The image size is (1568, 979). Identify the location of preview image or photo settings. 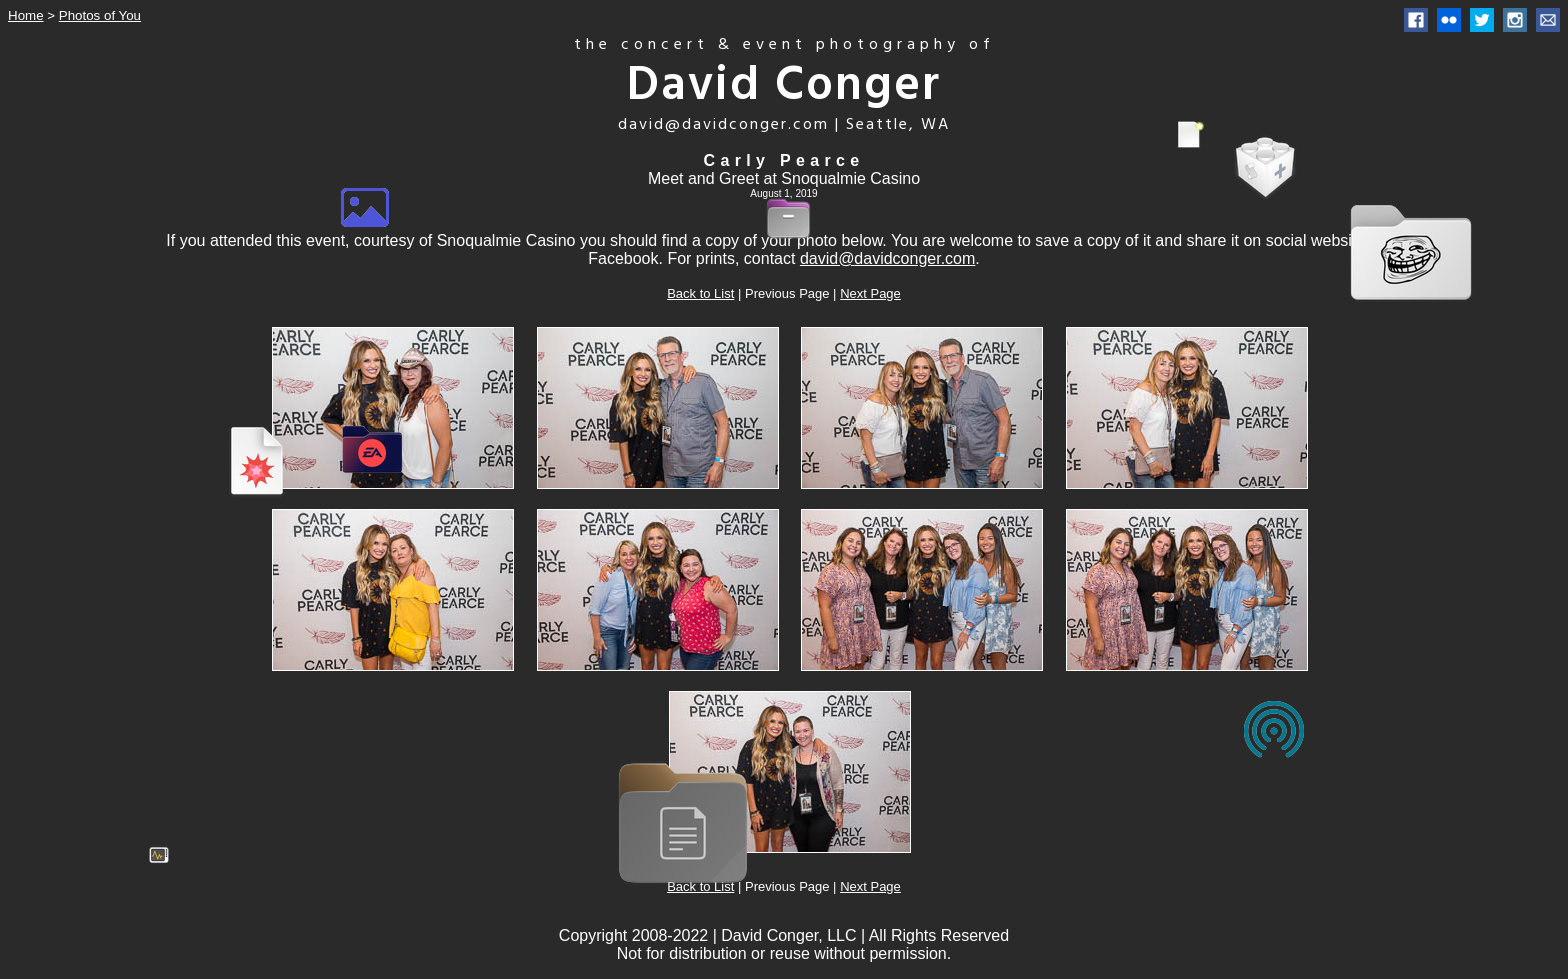
(365, 209).